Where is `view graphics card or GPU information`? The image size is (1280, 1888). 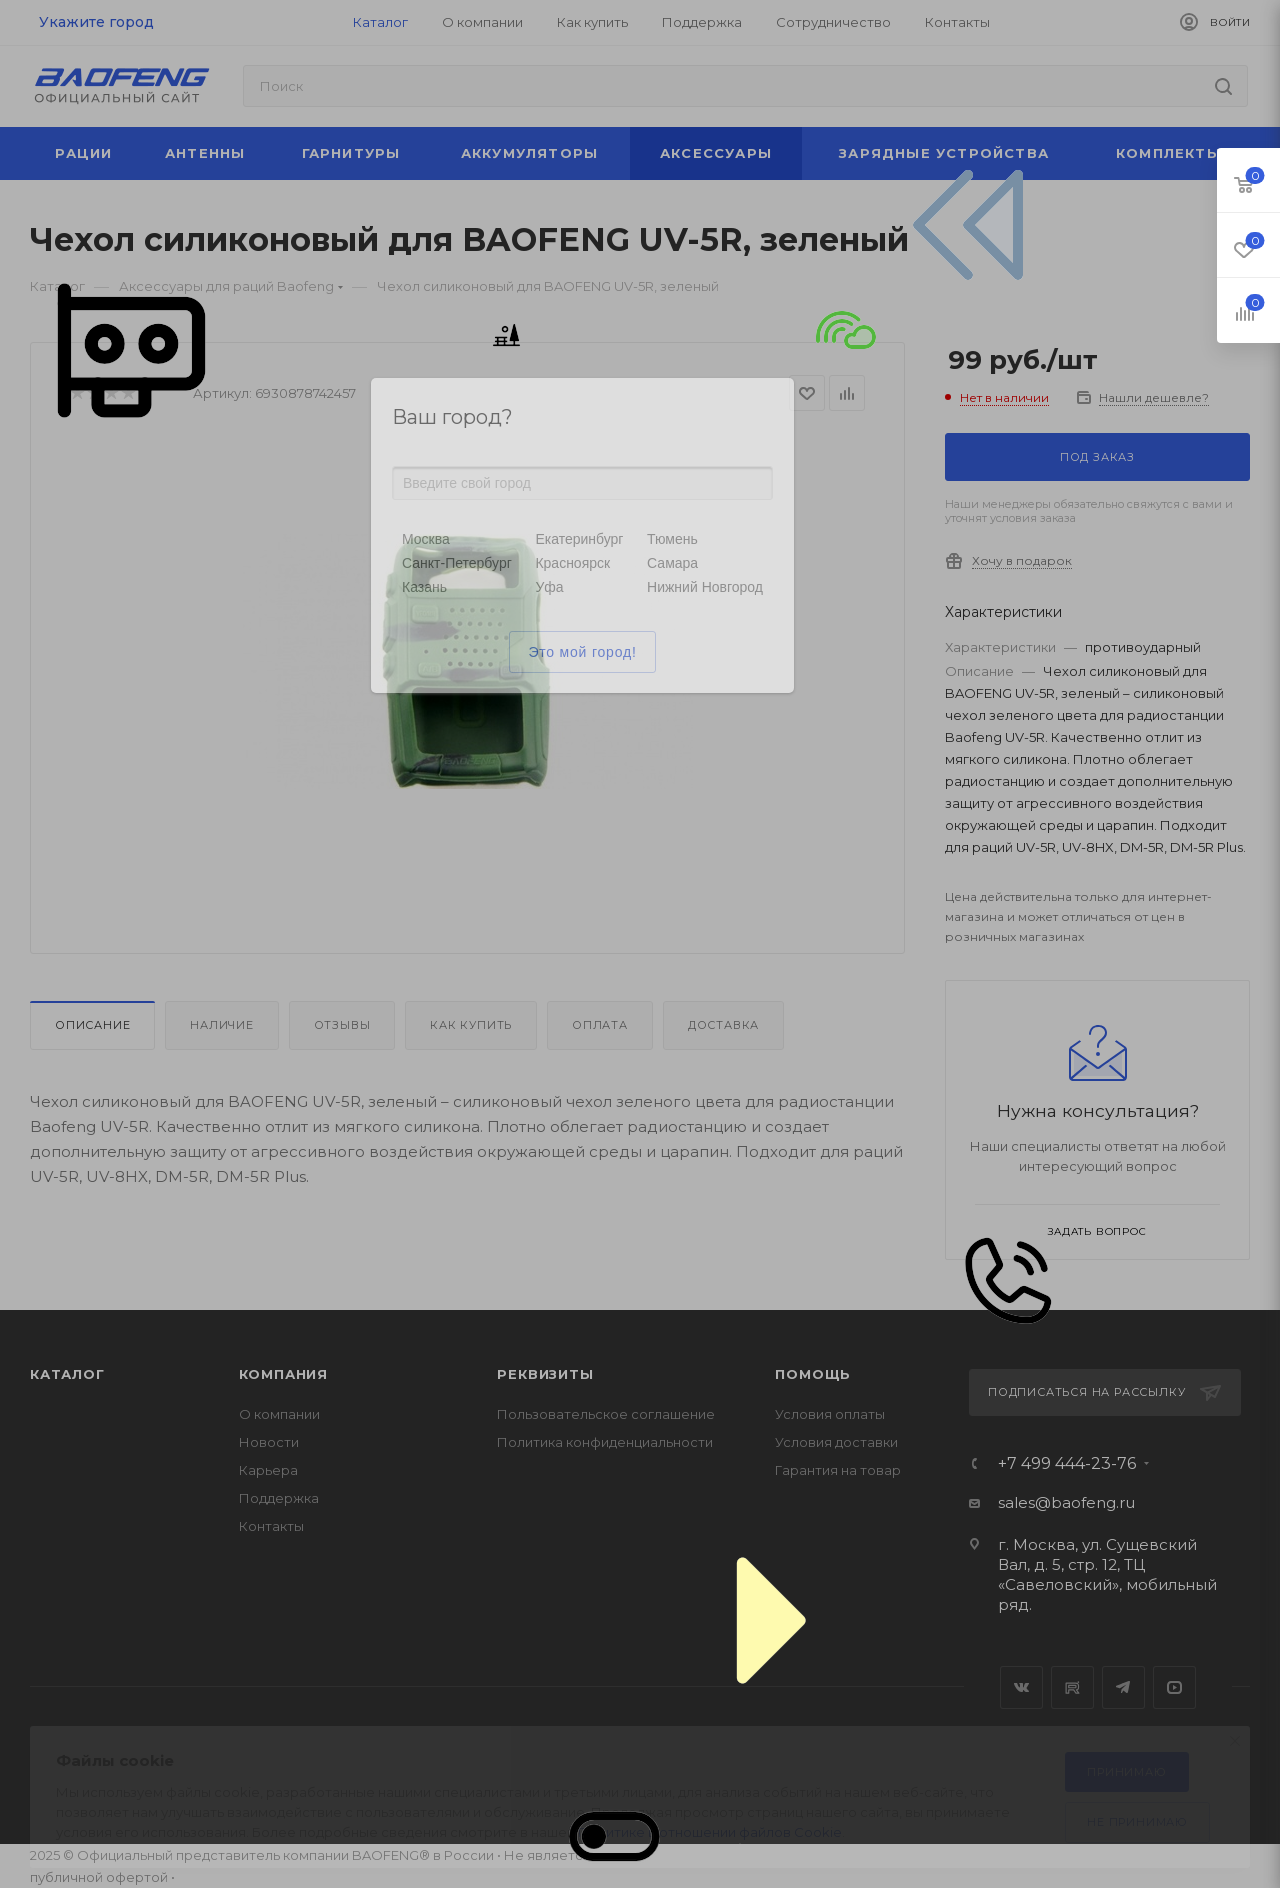 view graphics card or GPU information is located at coordinates (131, 350).